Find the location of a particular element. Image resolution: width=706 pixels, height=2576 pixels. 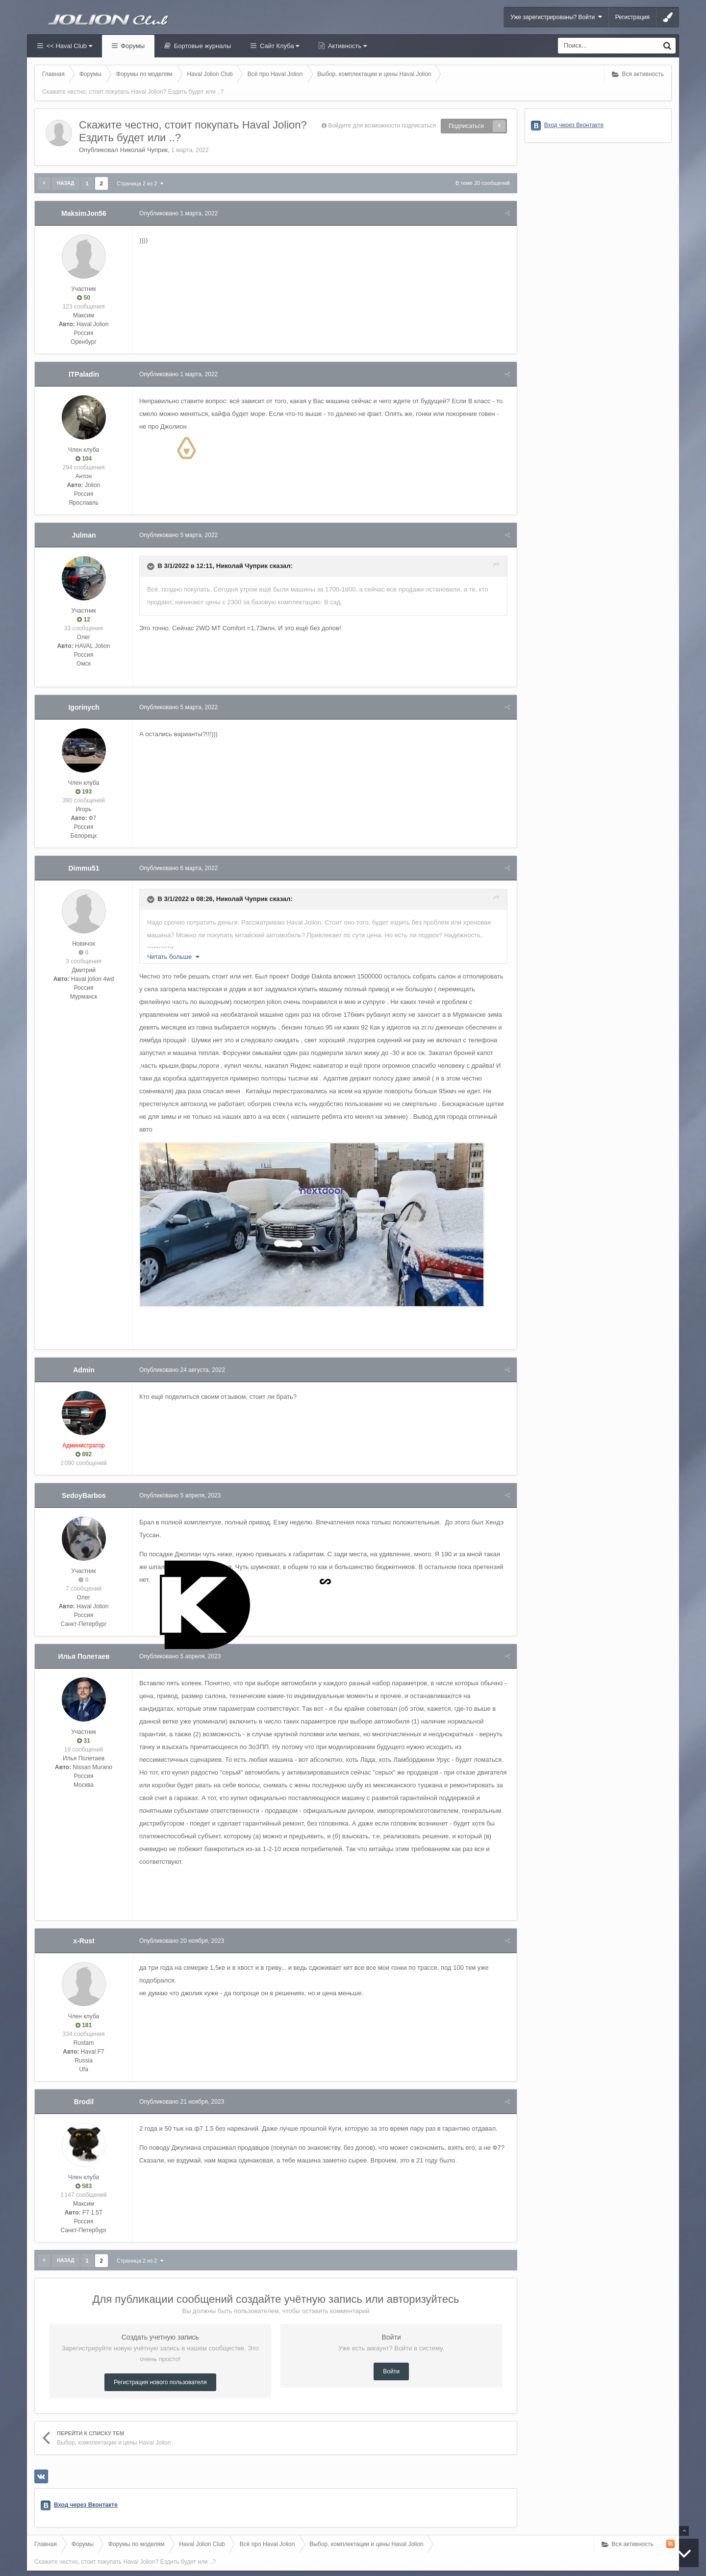

open Apache Superset data visualization platform is located at coordinates (325, 1581).